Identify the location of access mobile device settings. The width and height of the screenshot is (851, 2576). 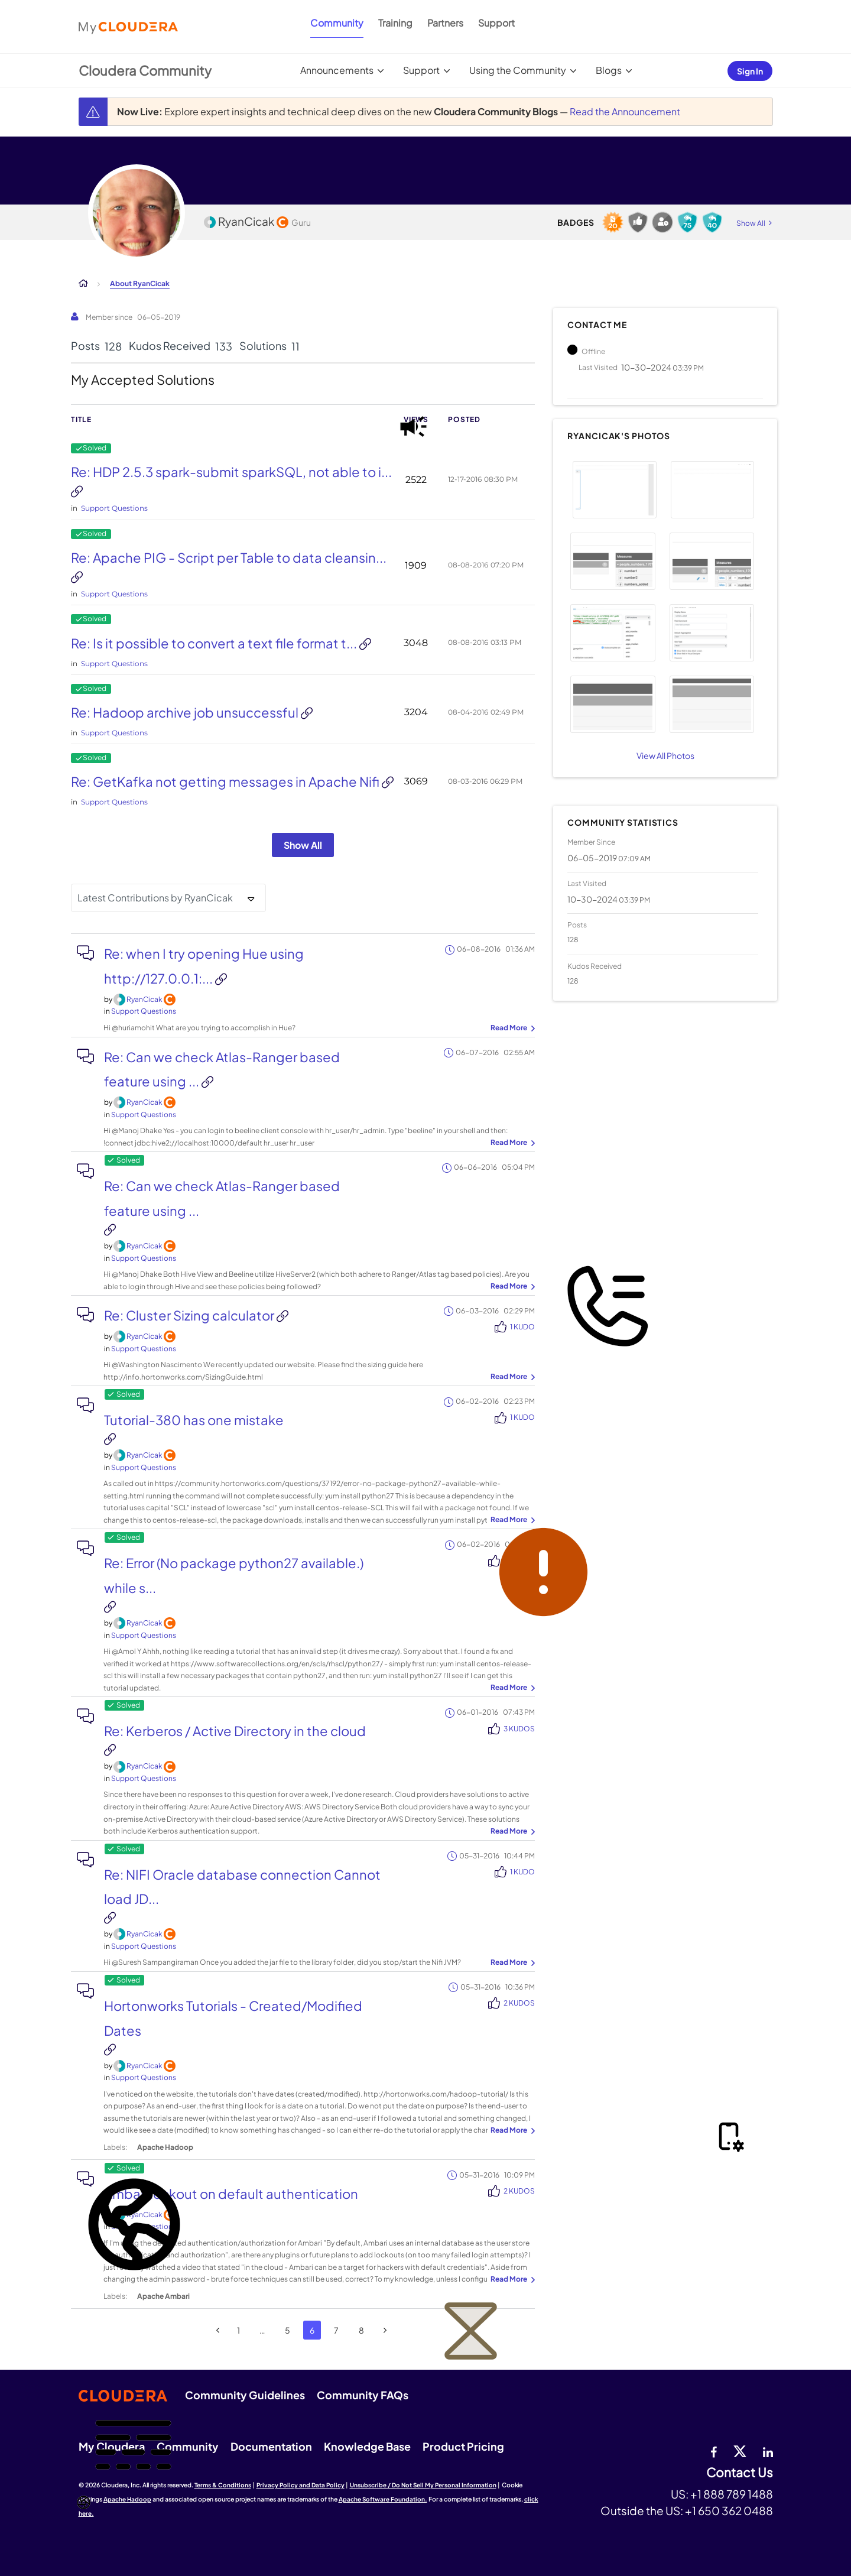
(729, 2136).